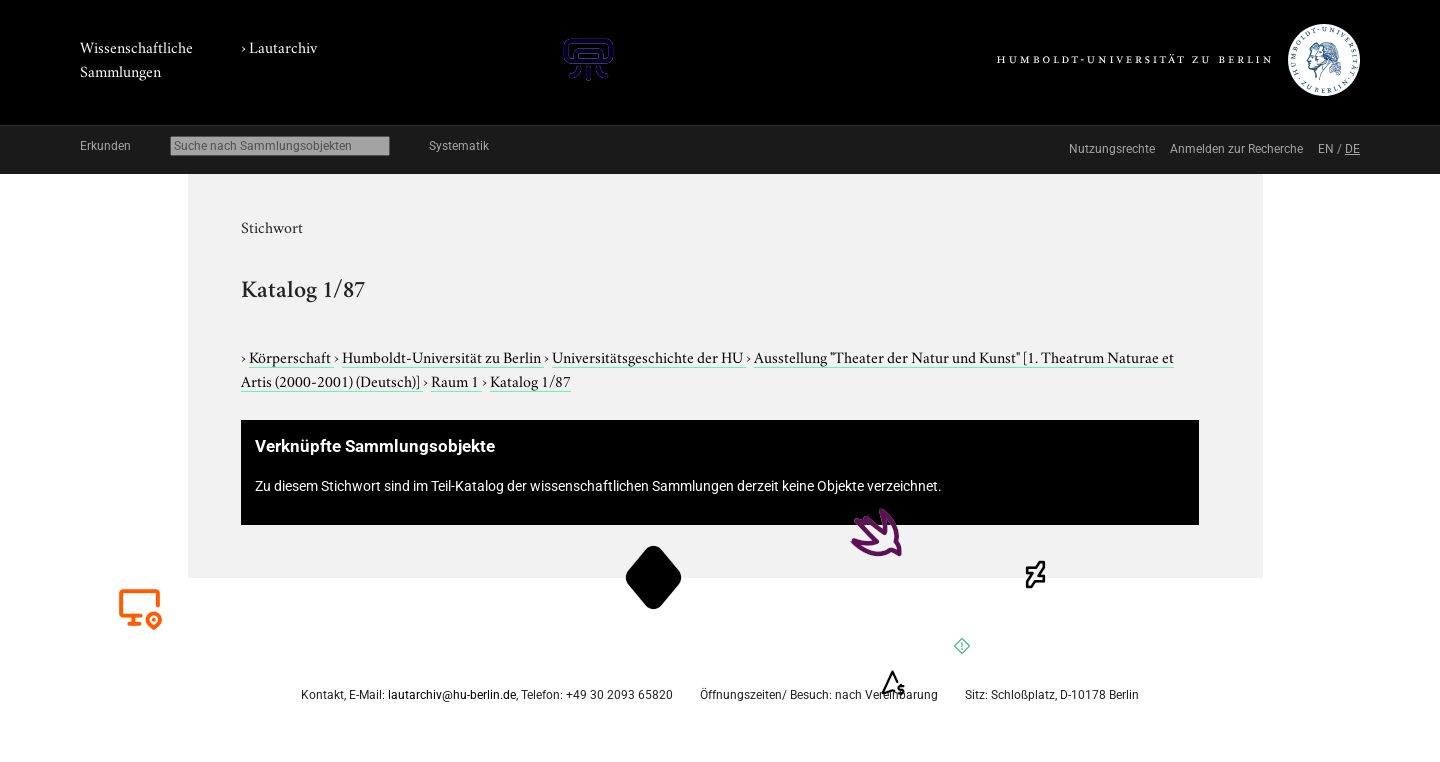  Describe the element at coordinates (875, 532) in the screenshot. I see `swift programming language logo` at that location.